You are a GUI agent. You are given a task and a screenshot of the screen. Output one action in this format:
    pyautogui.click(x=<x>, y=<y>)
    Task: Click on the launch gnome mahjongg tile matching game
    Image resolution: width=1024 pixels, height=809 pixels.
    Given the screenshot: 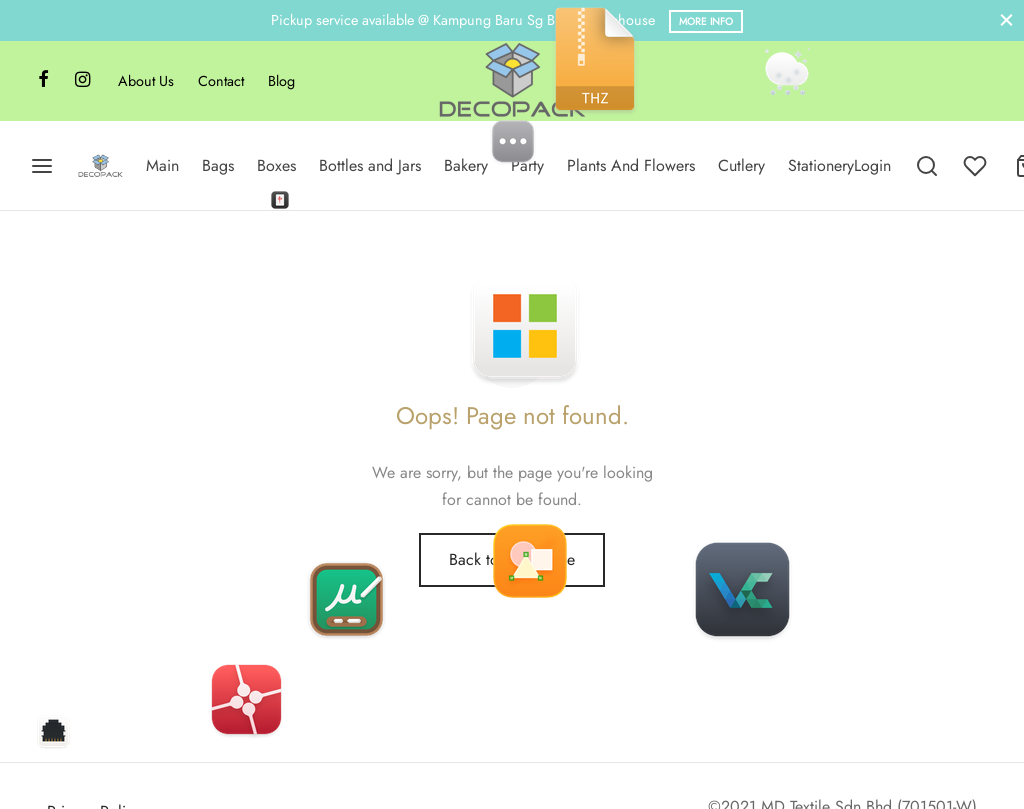 What is the action you would take?
    pyautogui.click(x=280, y=200)
    